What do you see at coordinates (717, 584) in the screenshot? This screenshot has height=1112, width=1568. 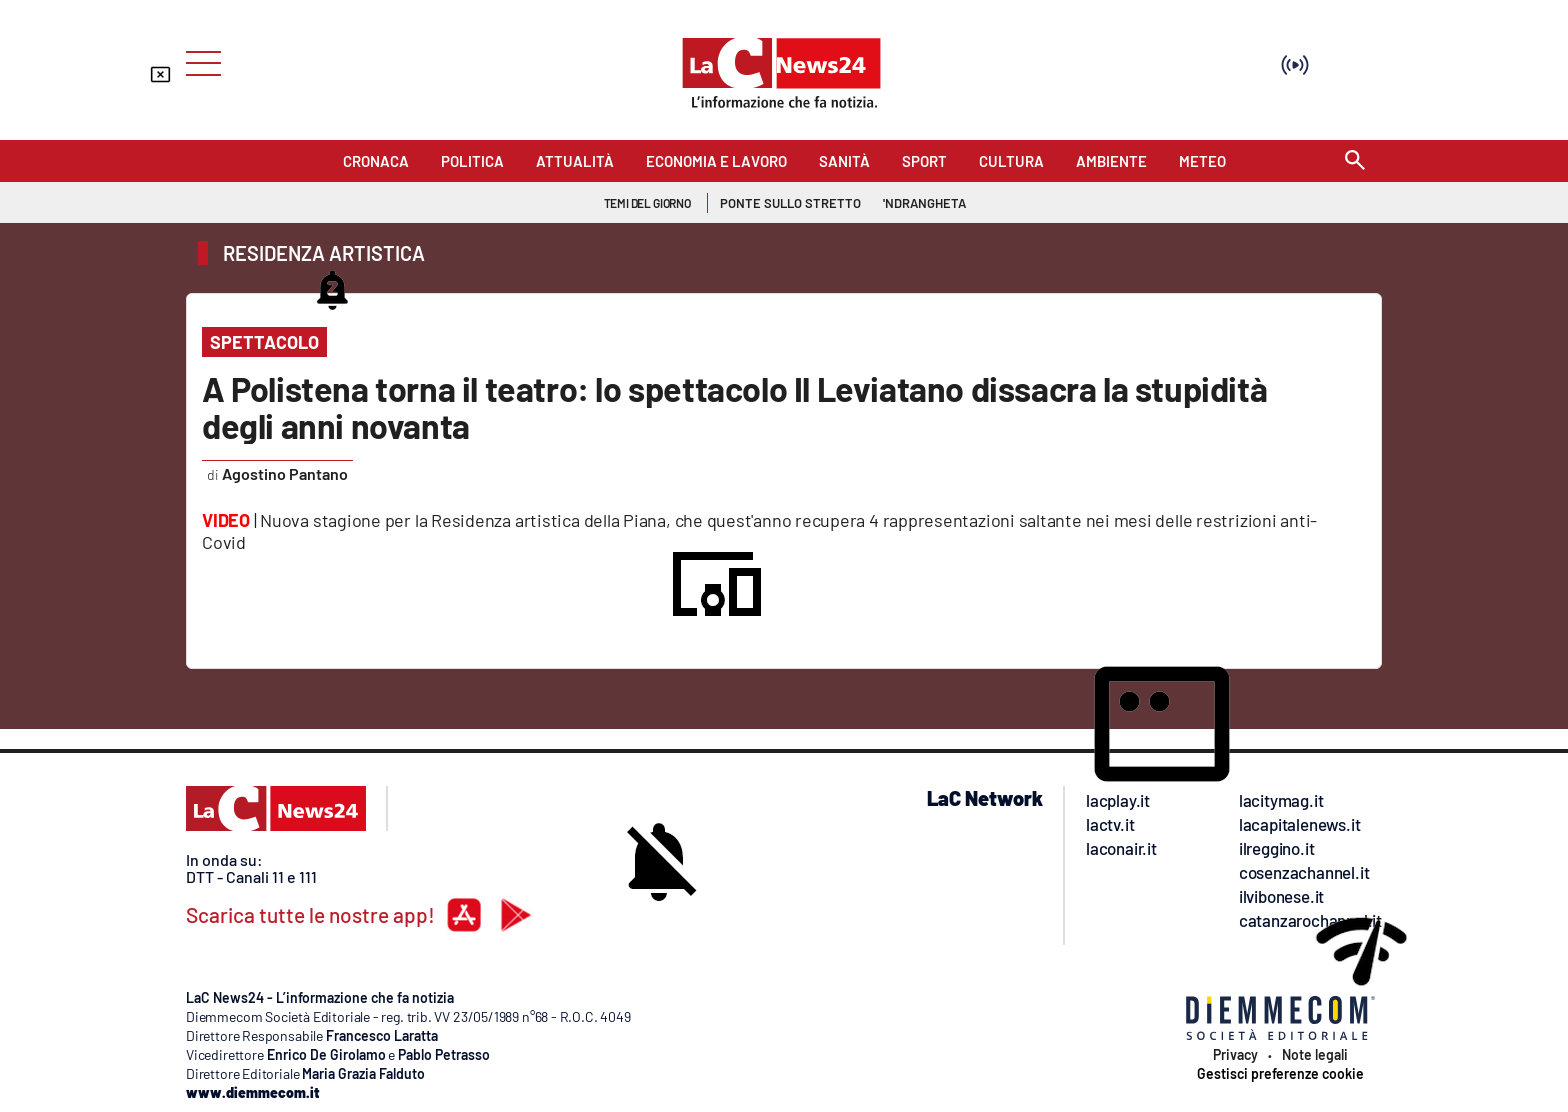 I see `view connected devices` at bounding box center [717, 584].